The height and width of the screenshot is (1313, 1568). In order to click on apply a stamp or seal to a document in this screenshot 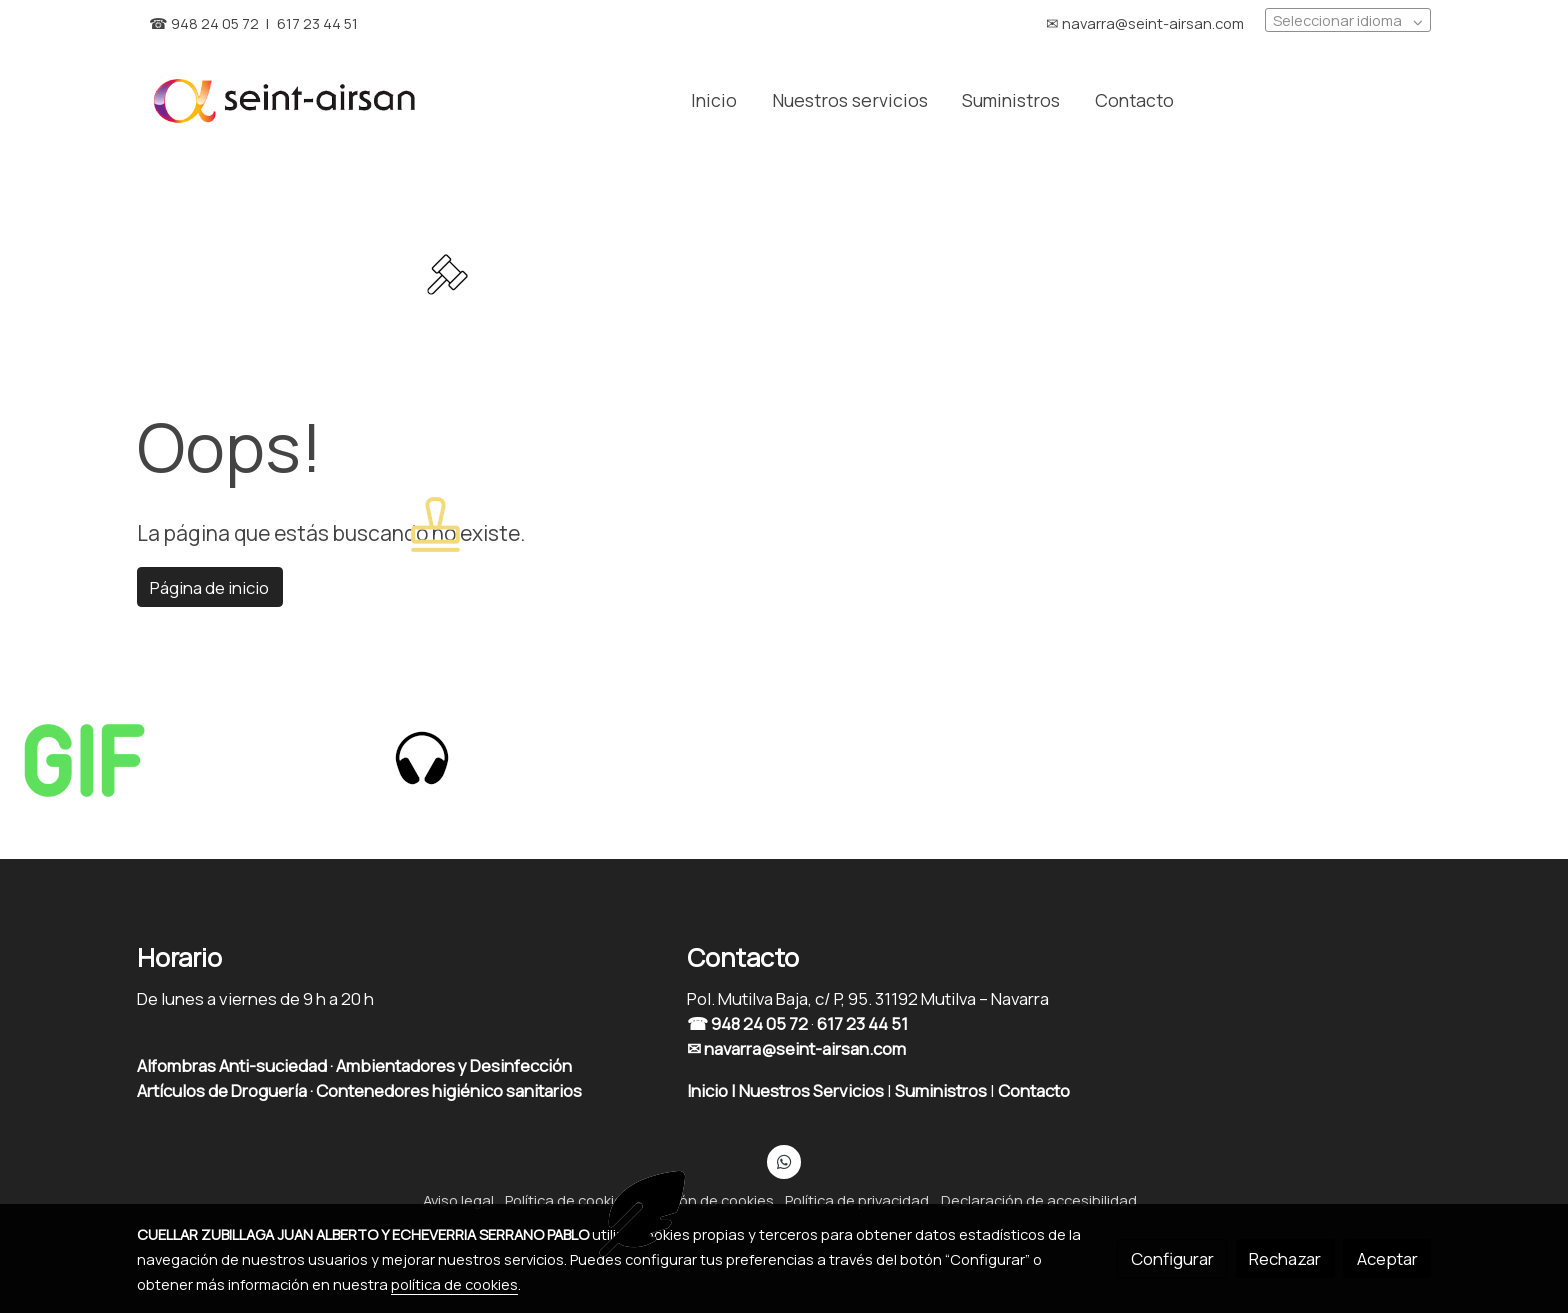, I will do `click(435, 525)`.